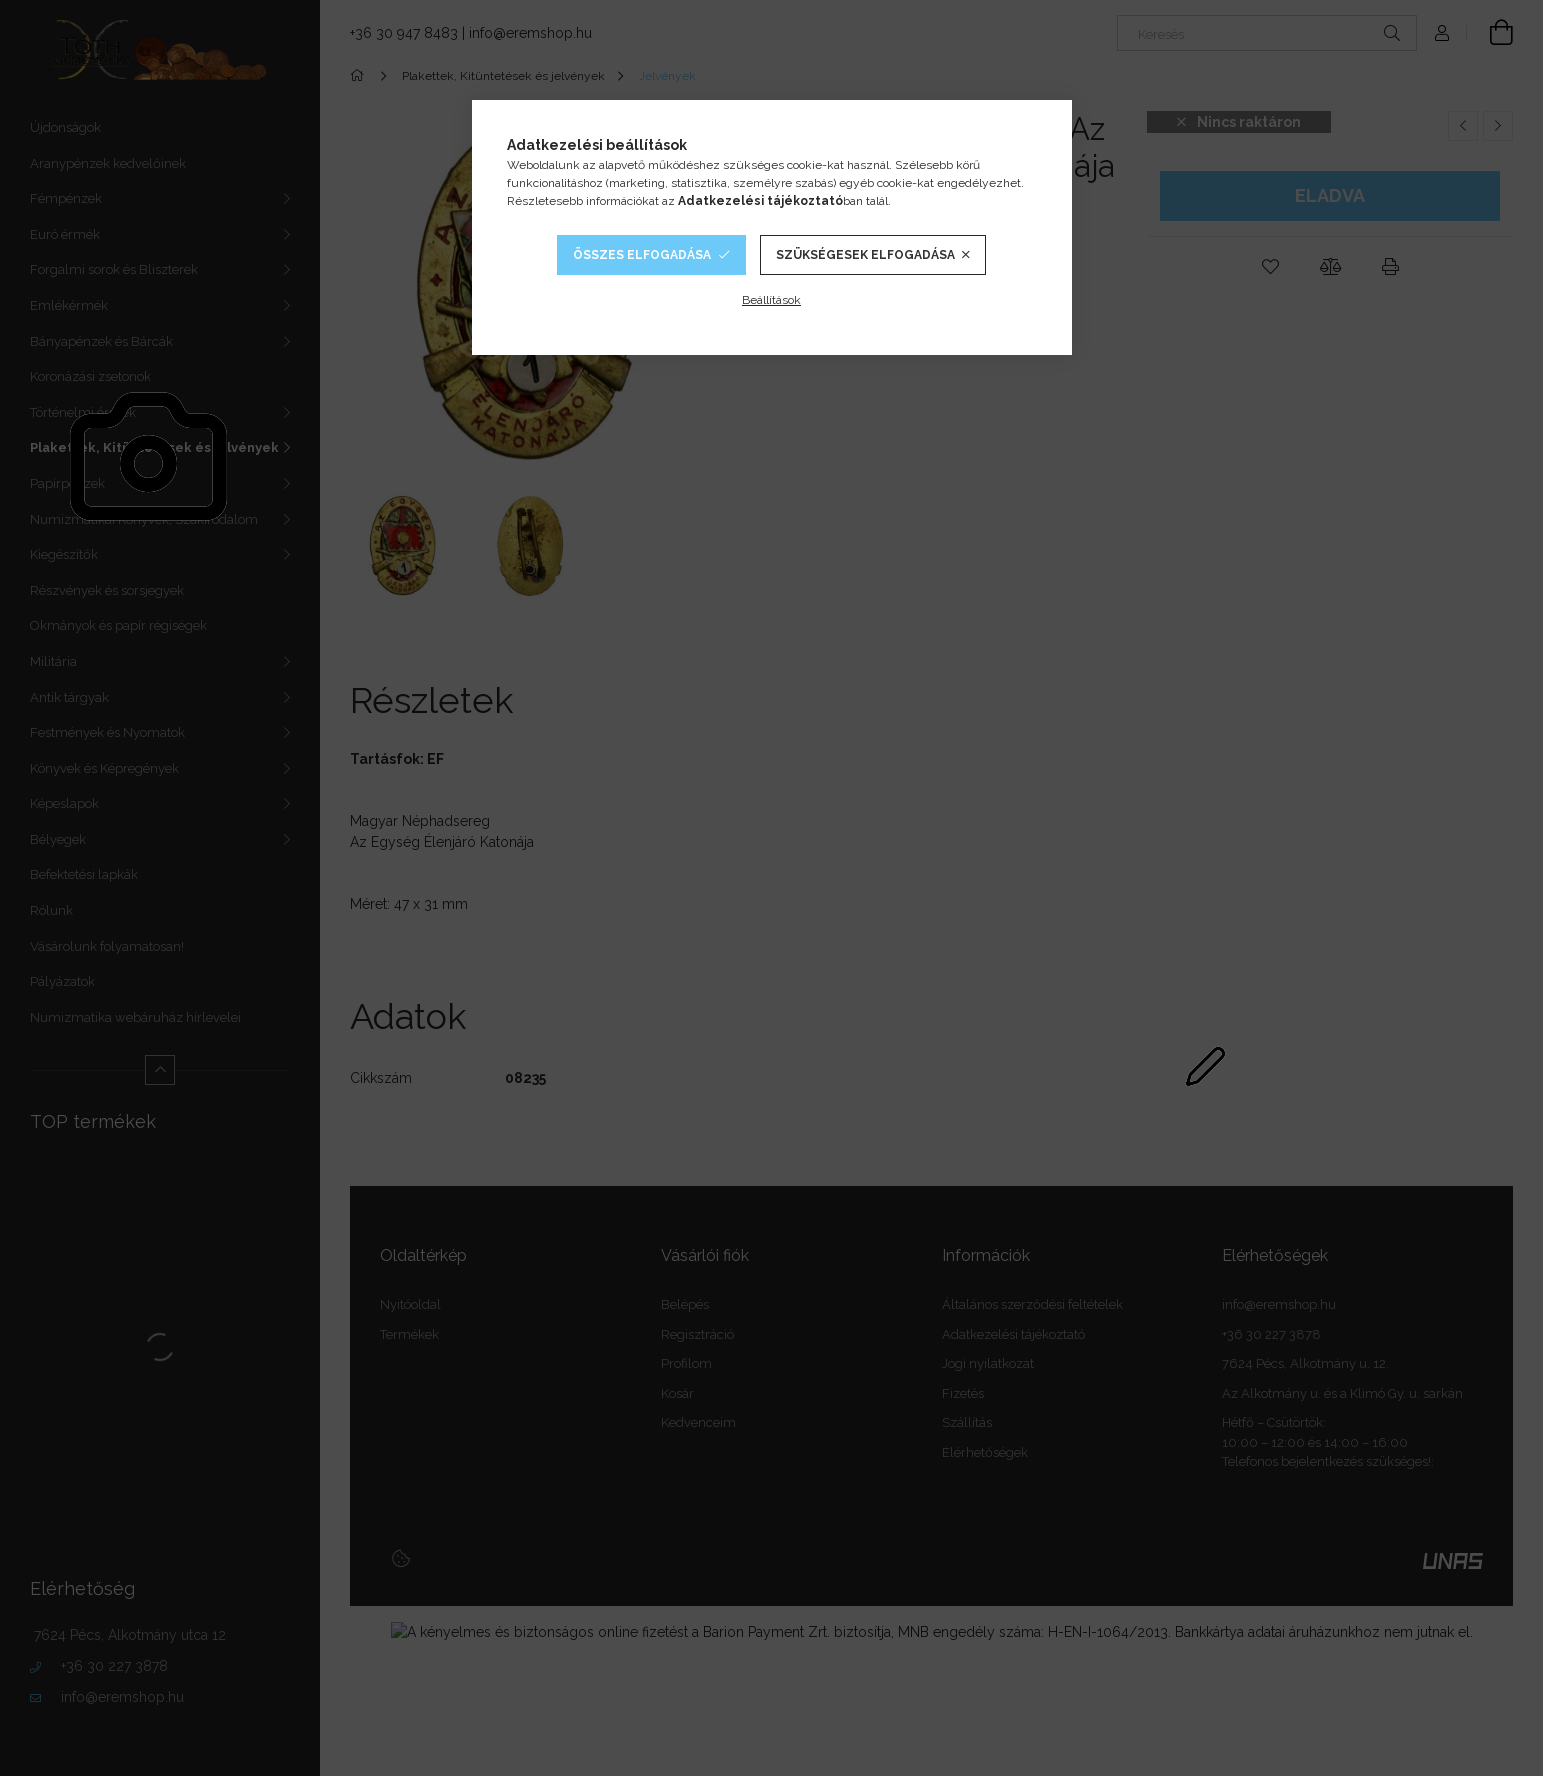 This screenshot has width=1543, height=1776. Describe the element at coordinates (148, 456) in the screenshot. I see `take a photo` at that location.